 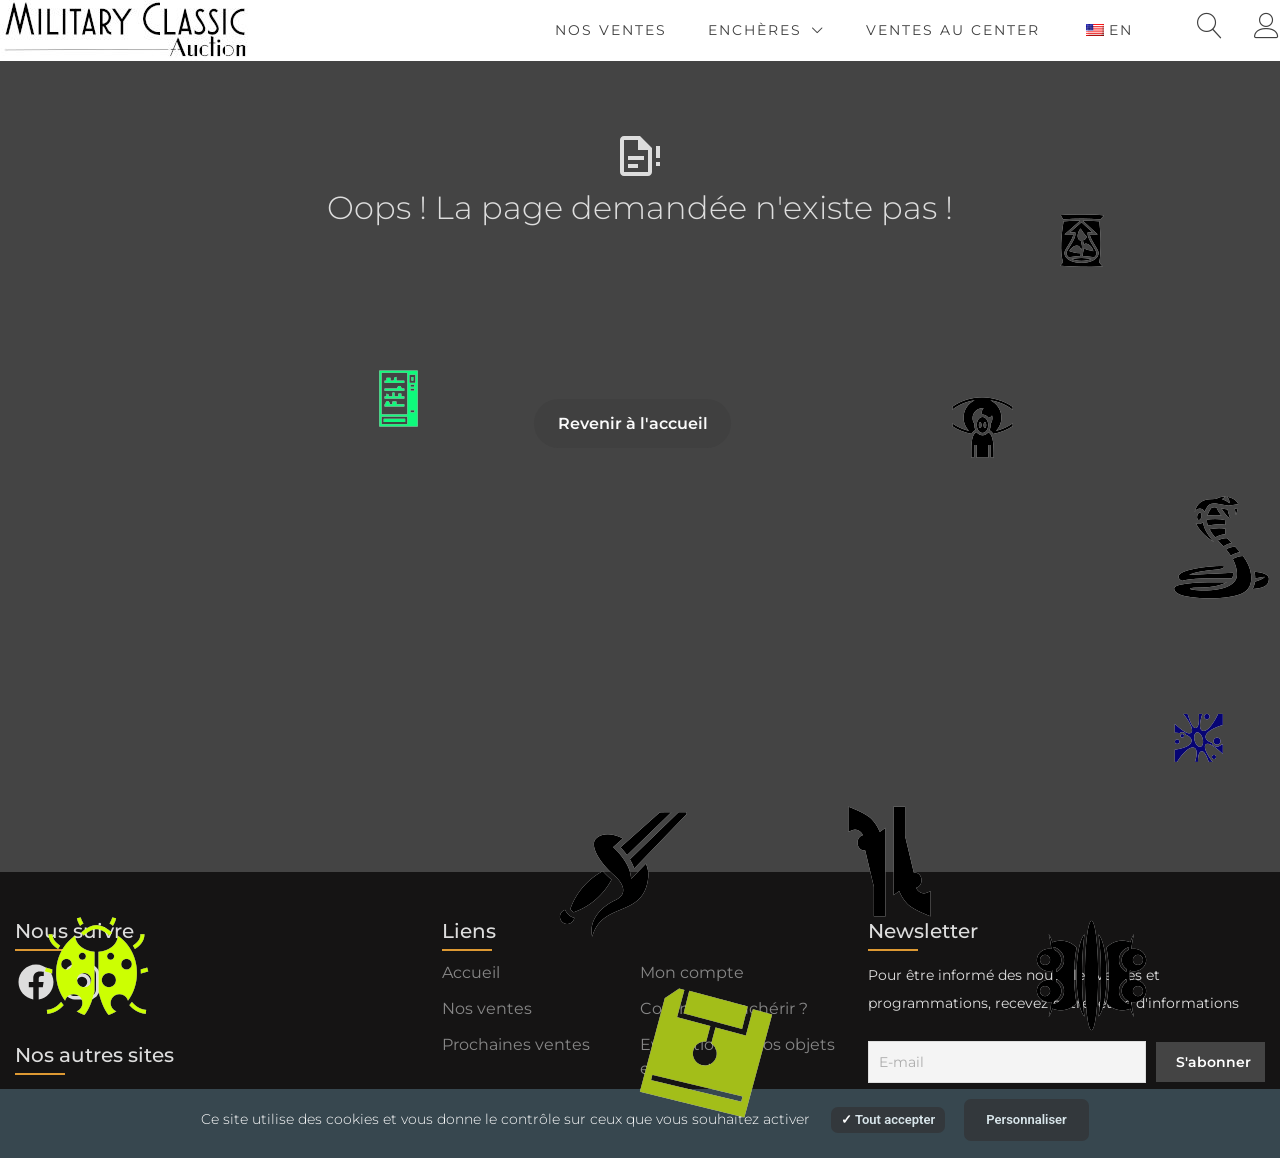 What do you see at coordinates (1199, 738) in the screenshot?
I see `trigger a splatter or explosion effect` at bounding box center [1199, 738].